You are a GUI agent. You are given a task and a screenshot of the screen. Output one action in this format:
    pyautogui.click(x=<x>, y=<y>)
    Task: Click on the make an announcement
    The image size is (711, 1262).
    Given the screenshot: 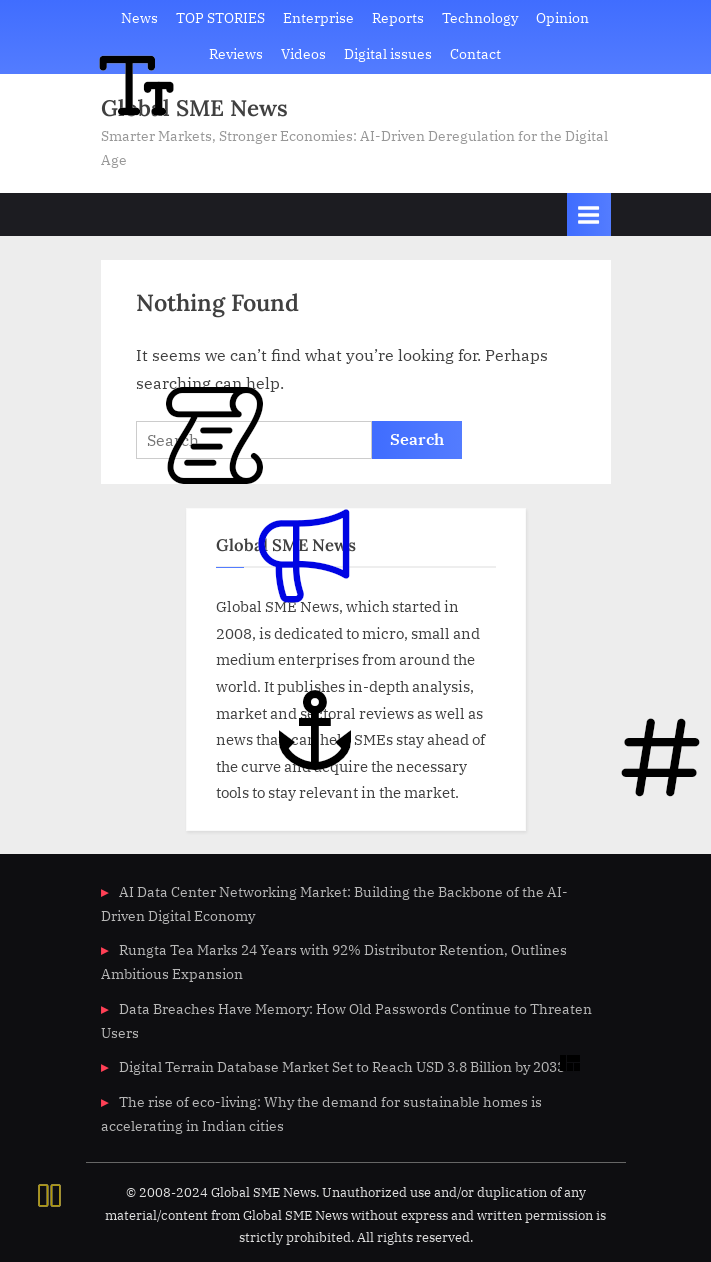 What is the action you would take?
    pyautogui.click(x=306, y=557)
    